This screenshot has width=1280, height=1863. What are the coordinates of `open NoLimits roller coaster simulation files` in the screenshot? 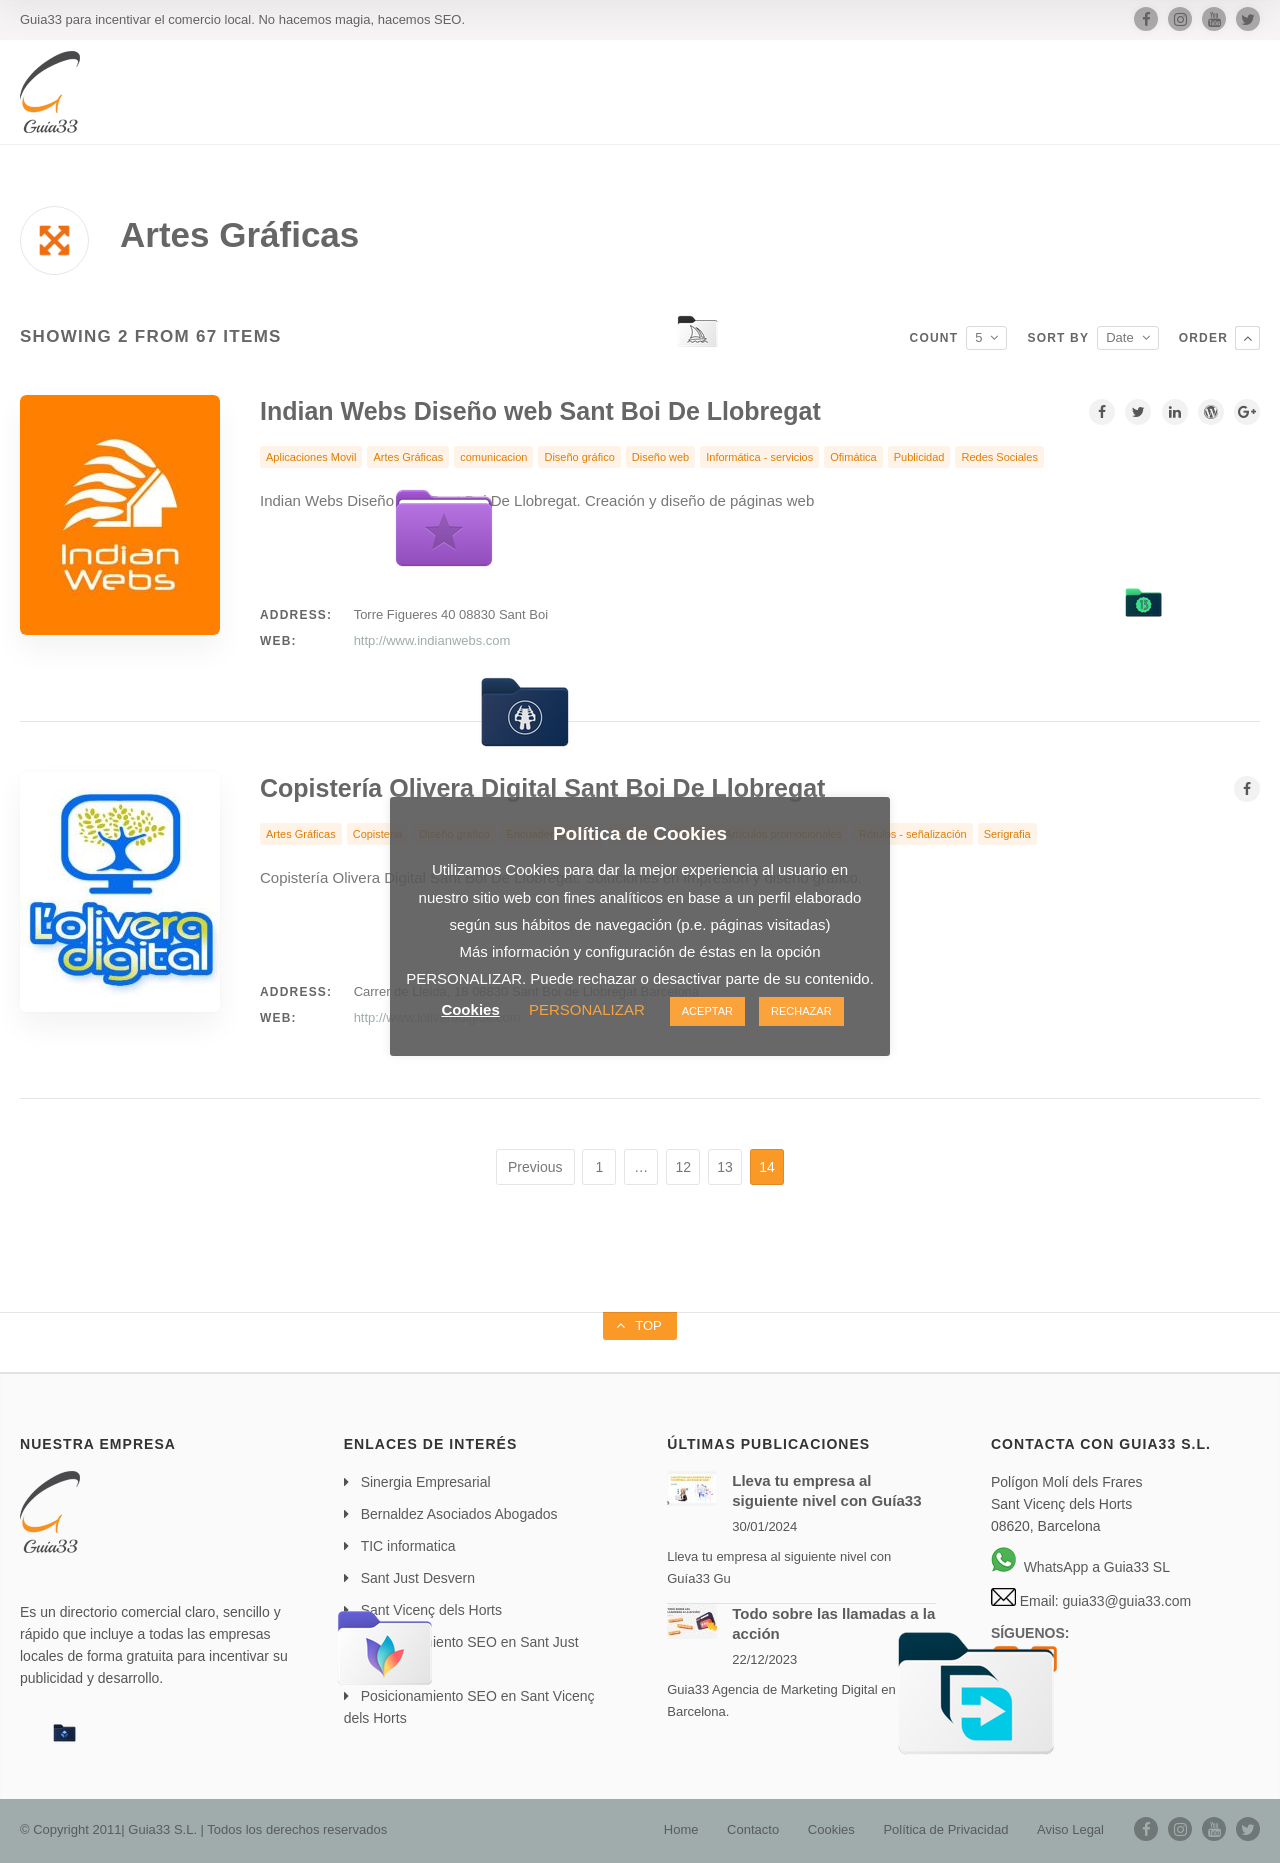 It's located at (524, 714).